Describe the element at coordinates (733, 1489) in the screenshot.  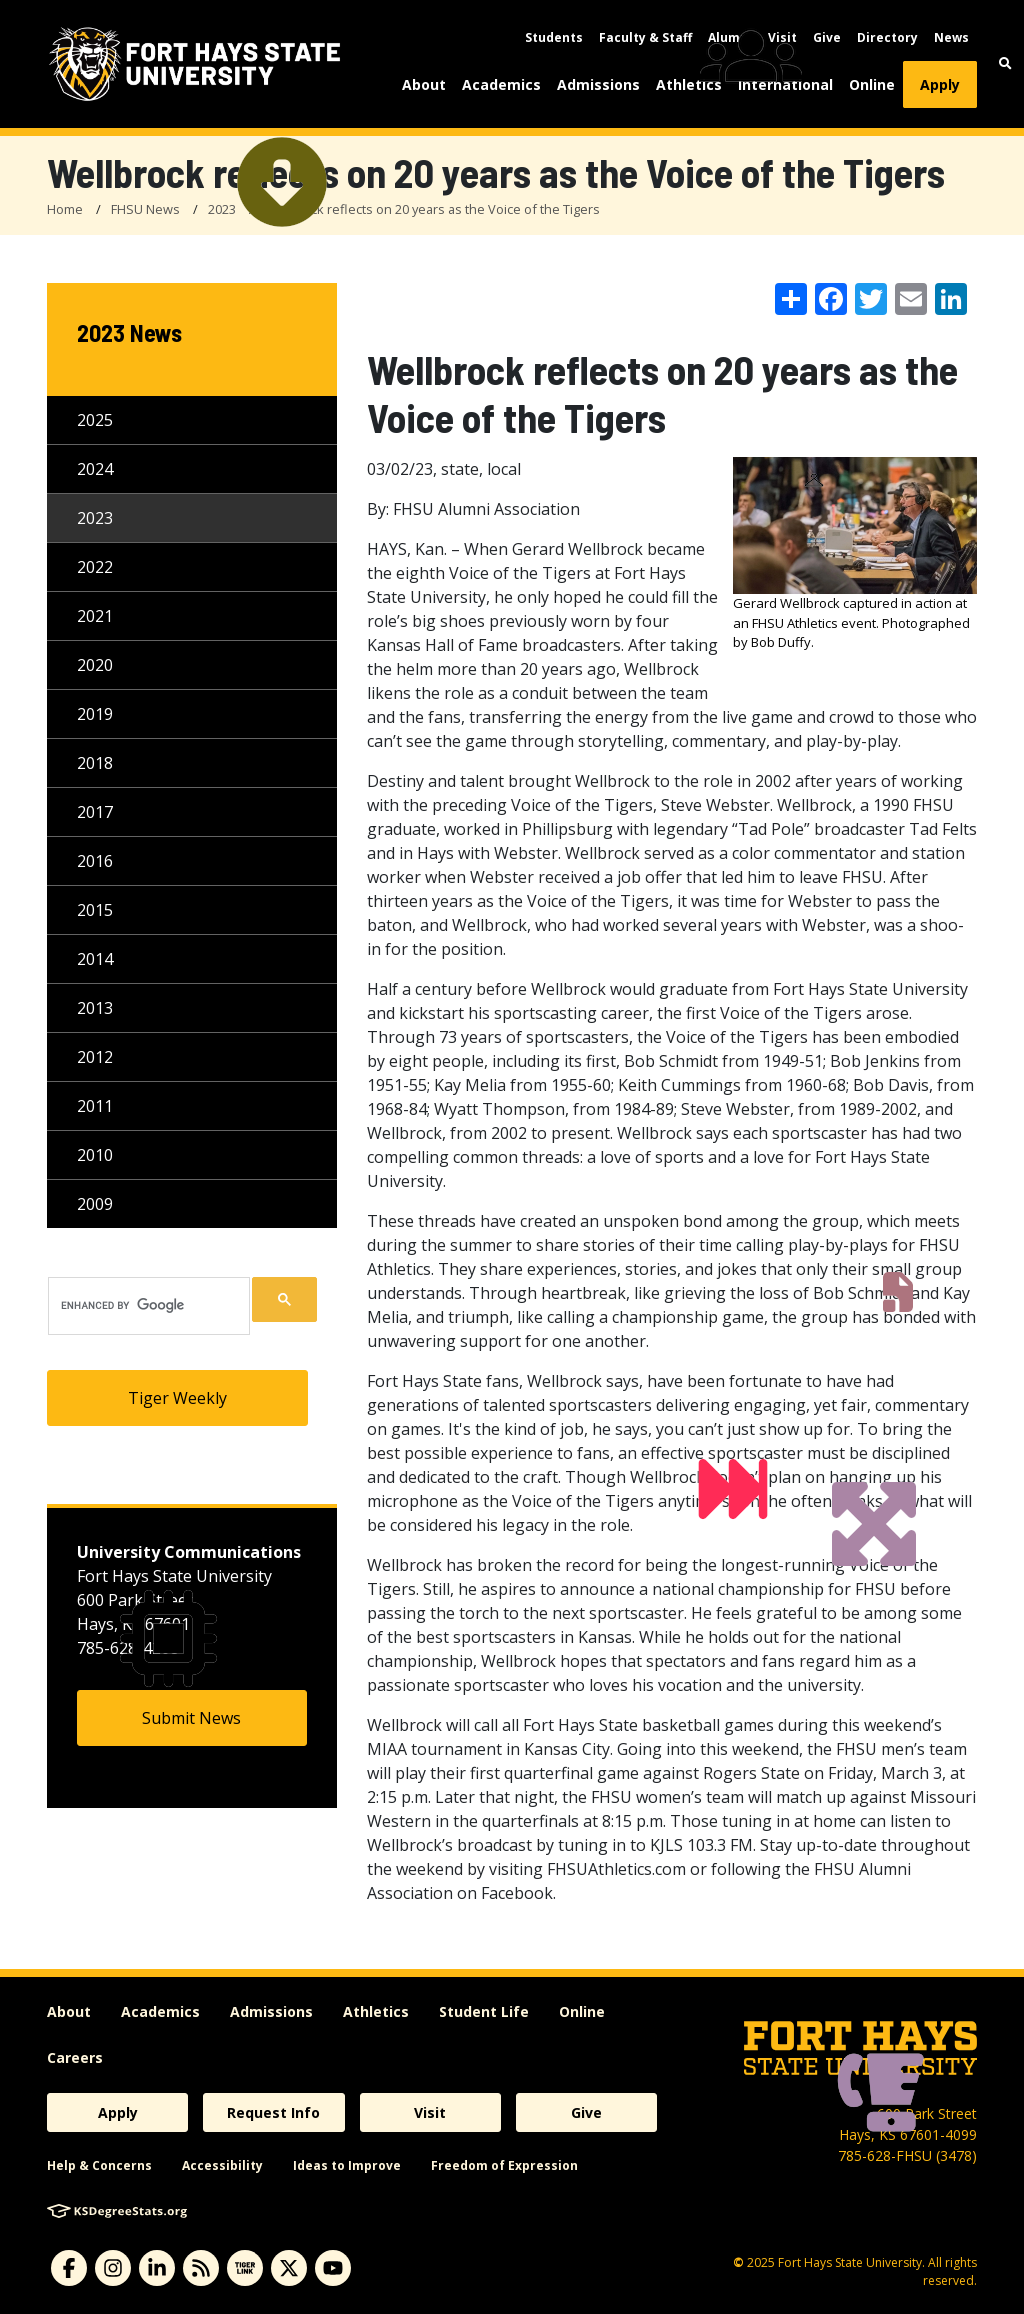
I see `skip to the next track` at that location.